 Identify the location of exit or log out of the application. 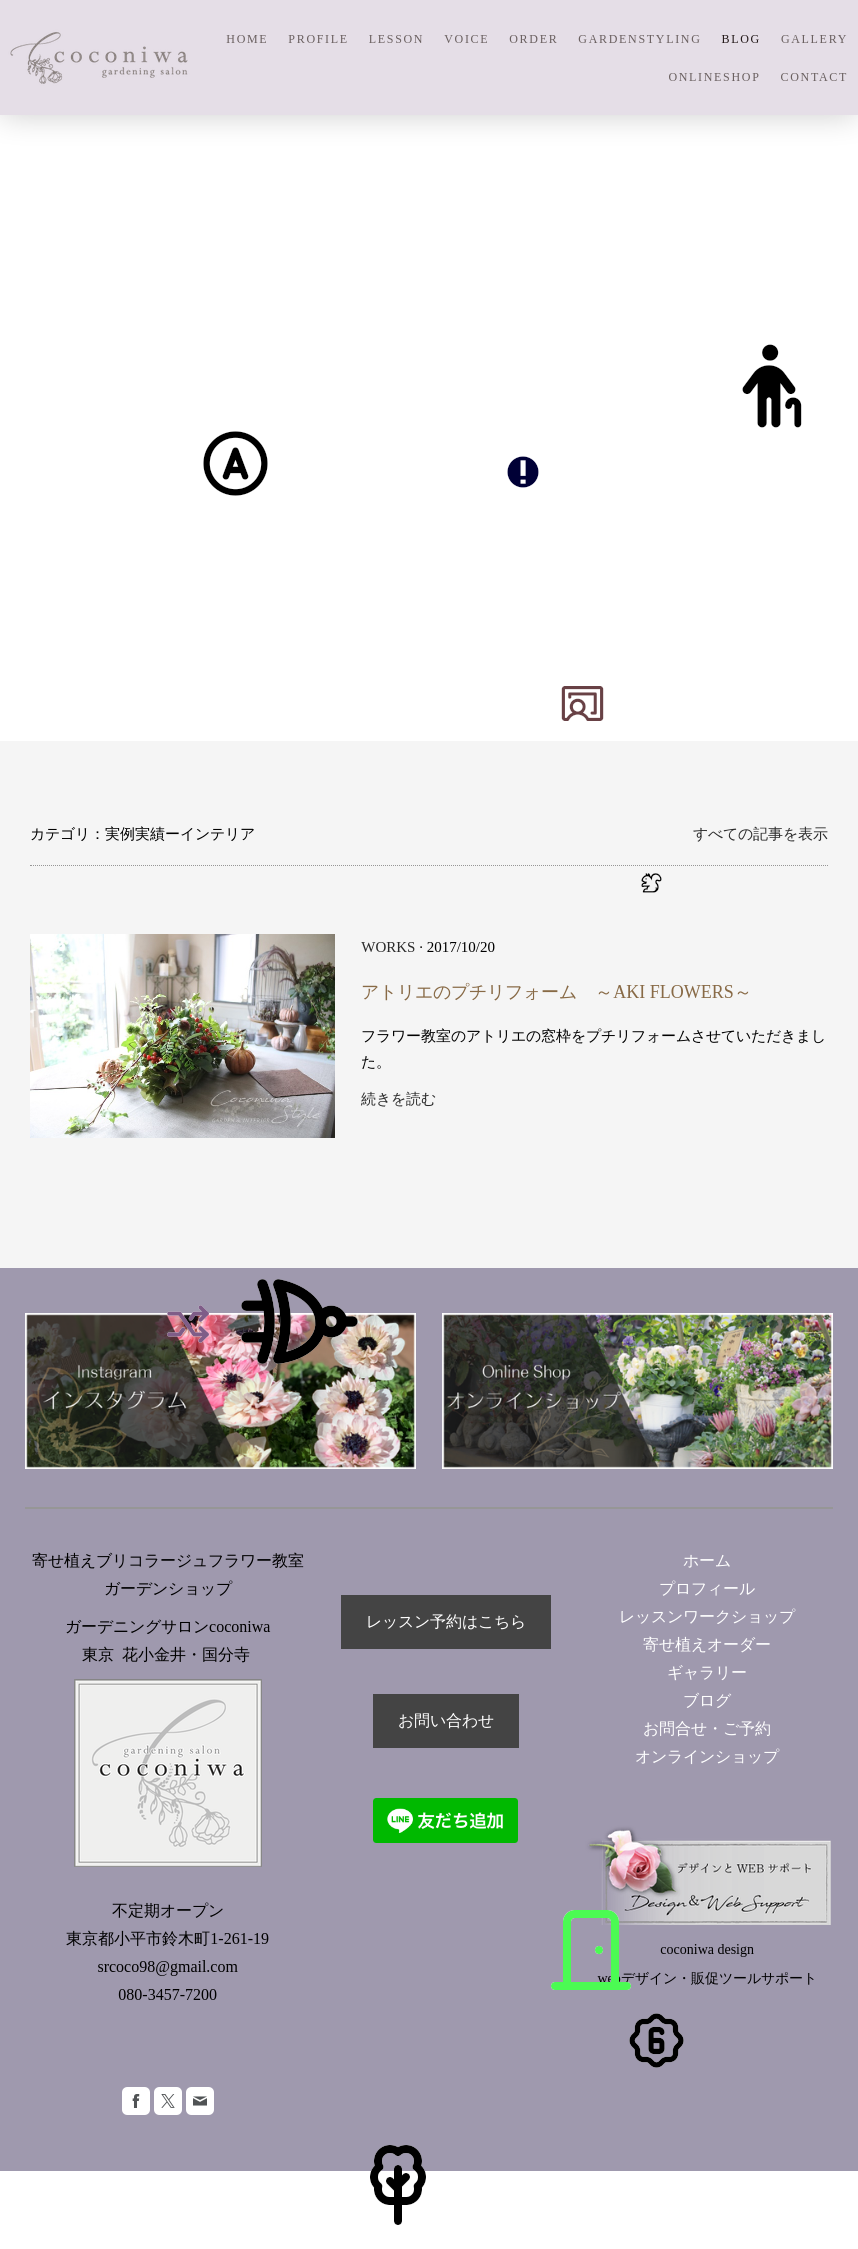
(591, 1950).